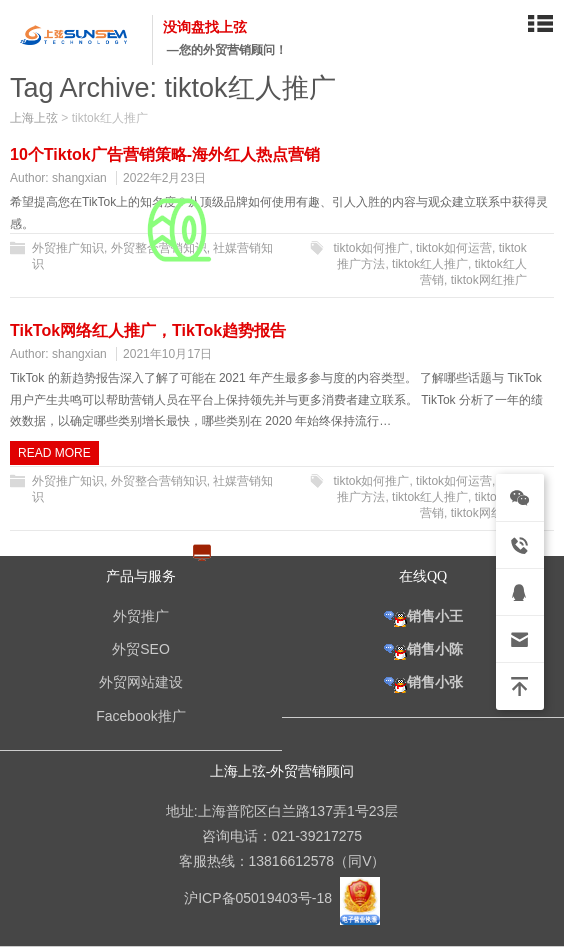 The image size is (564, 947). Describe the element at coordinates (177, 230) in the screenshot. I see `view tire pressure or status` at that location.